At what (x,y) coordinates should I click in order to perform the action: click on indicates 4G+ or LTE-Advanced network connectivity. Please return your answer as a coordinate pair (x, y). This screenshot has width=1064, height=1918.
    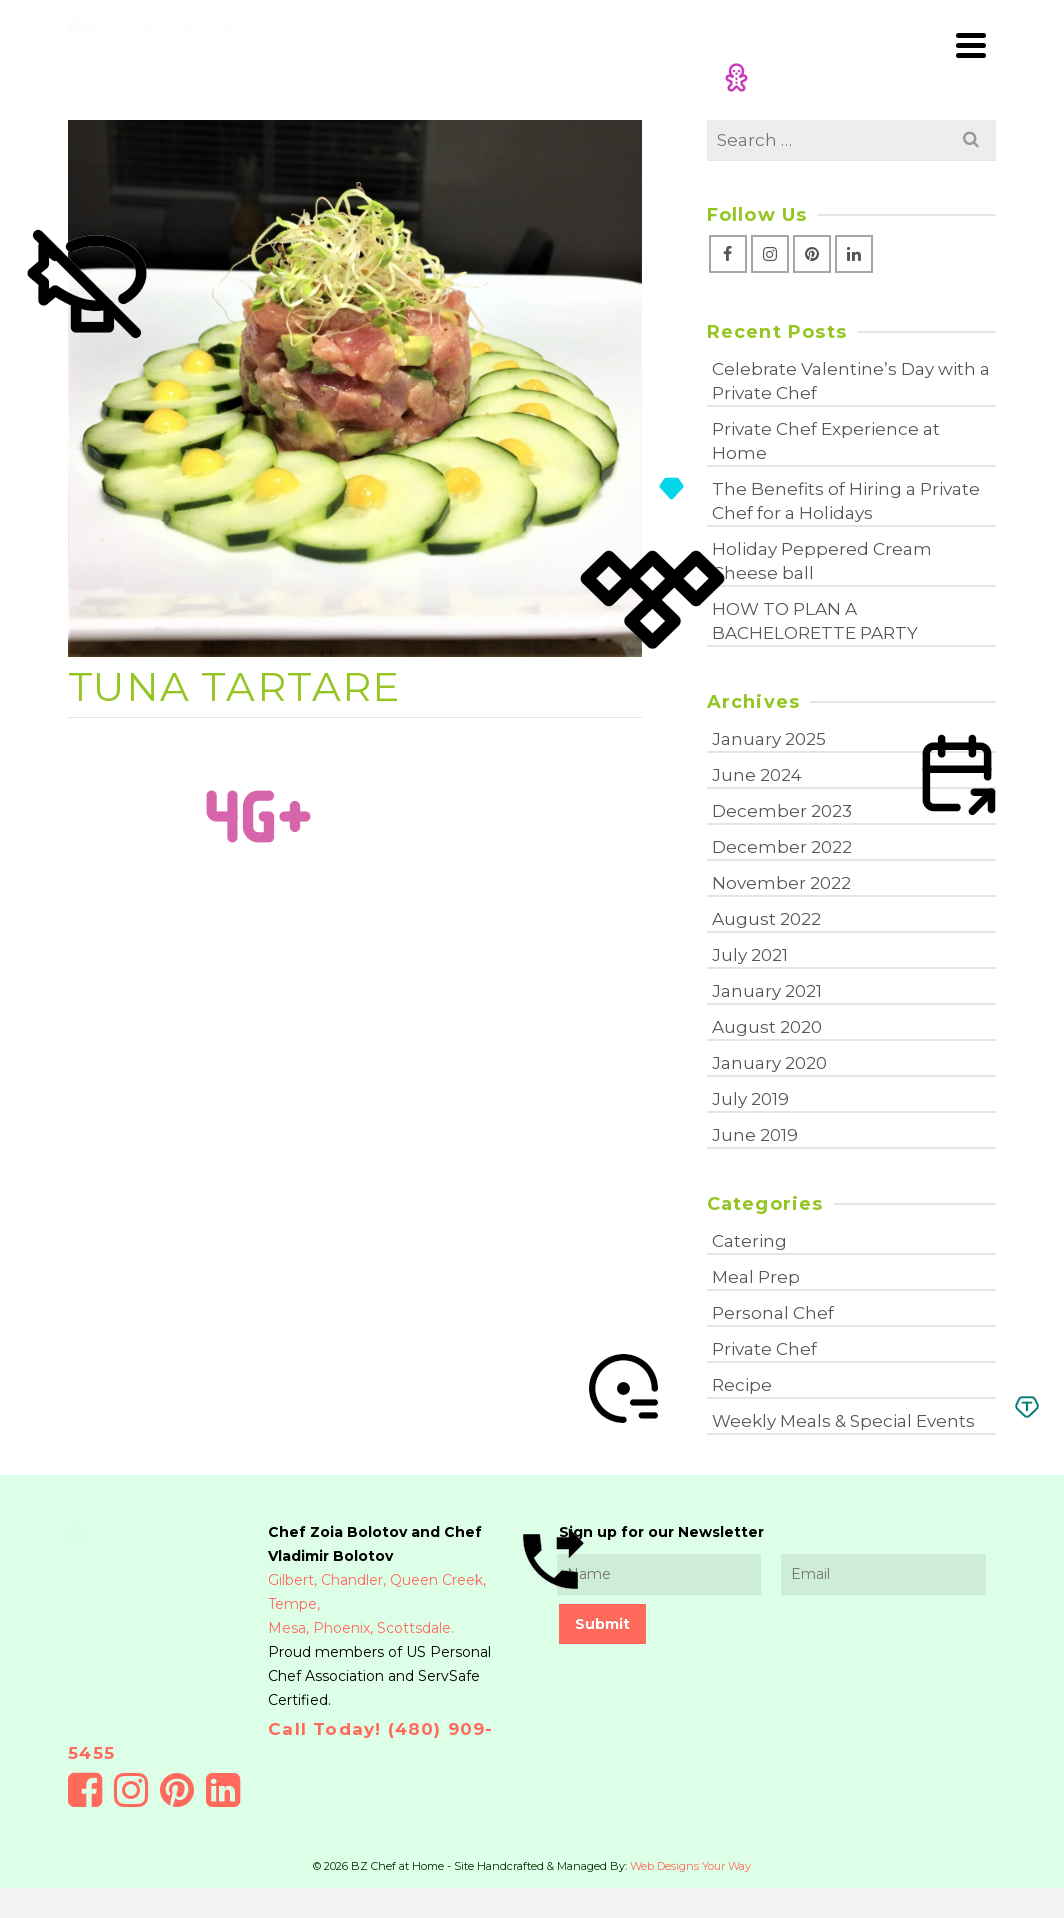
    Looking at the image, I should click on (258, 816).